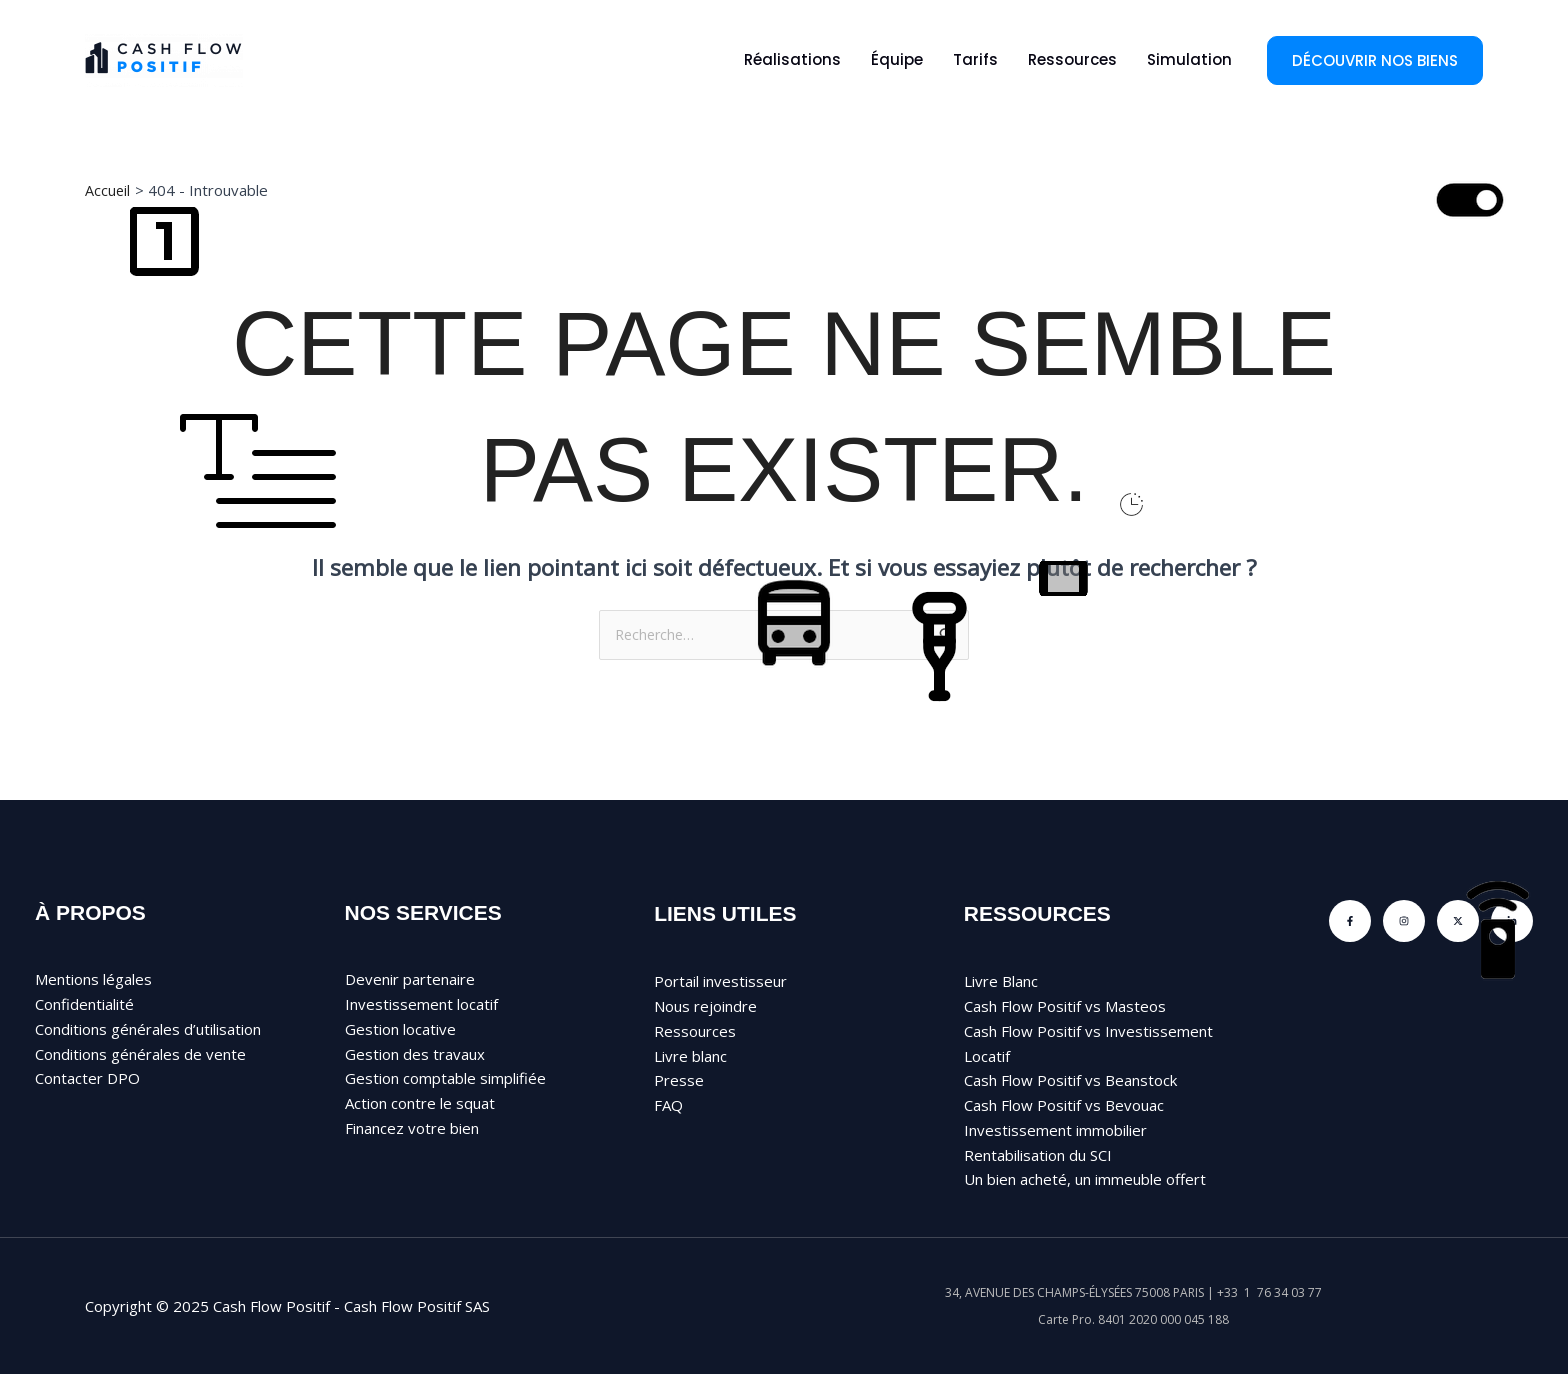 This screenshot has height=1375, width=1568. Describe the element at coordinates (255, 471) in the screenshot. I see `read new york times article` at that location.